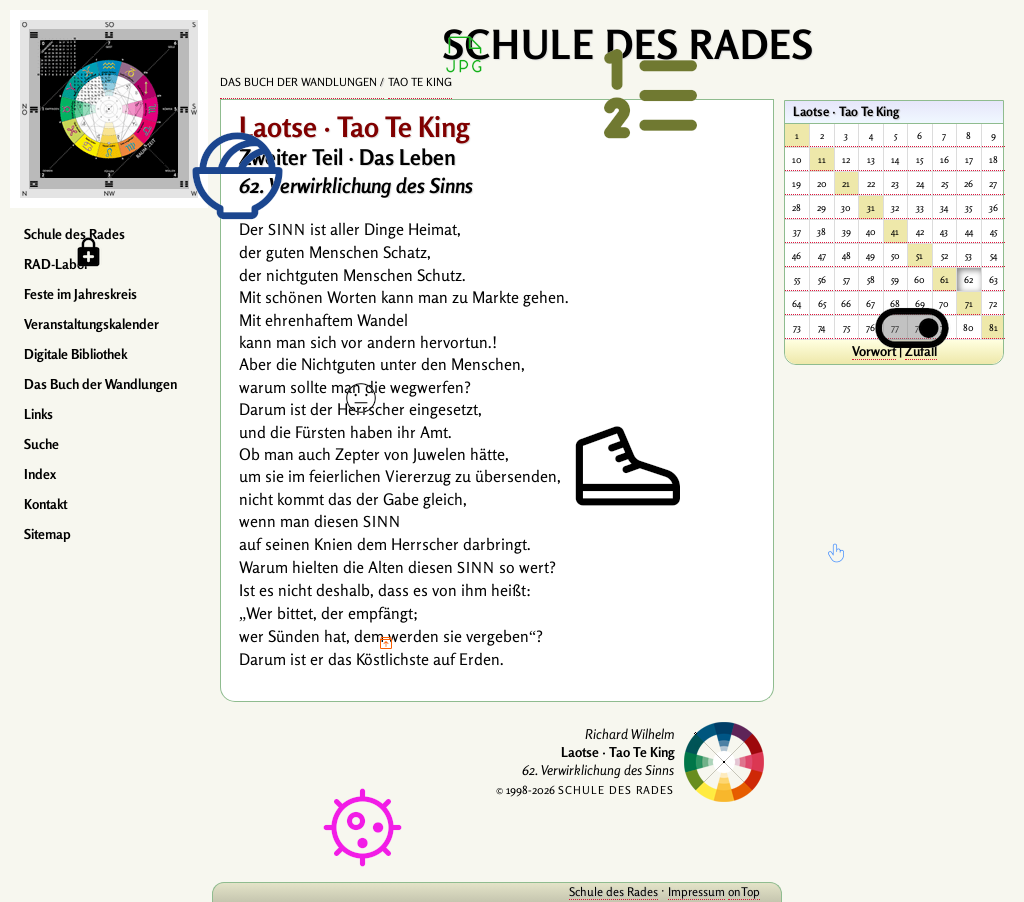  Describe the element at coordinates (622, 469) in the screenshot. I see `access footwear or shoe category` at that location.